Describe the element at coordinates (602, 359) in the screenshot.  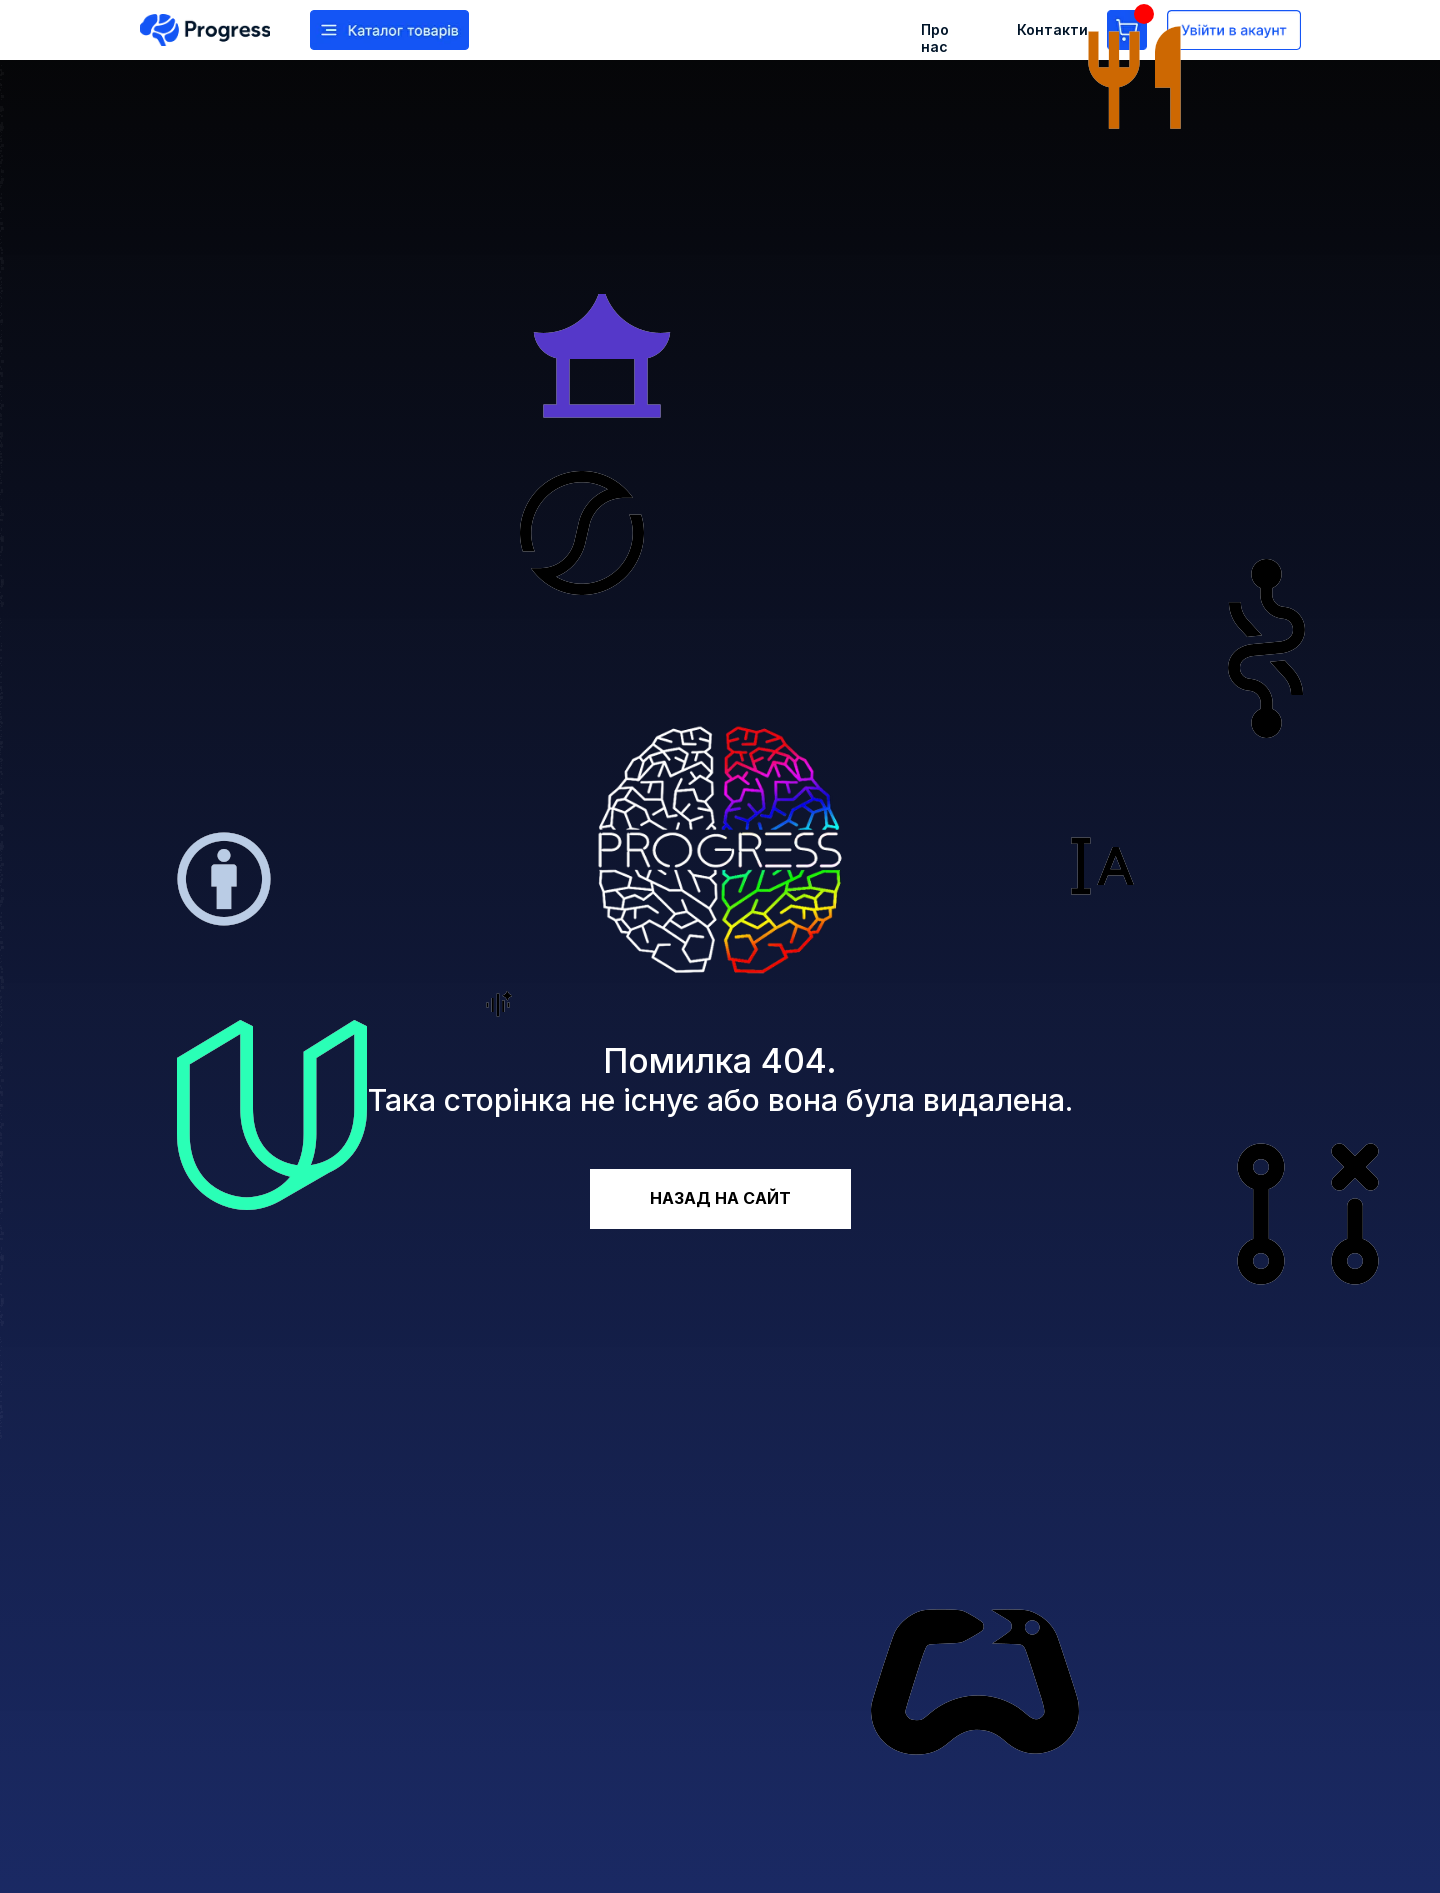
I see `access historical or cultural landmarks` at that location.